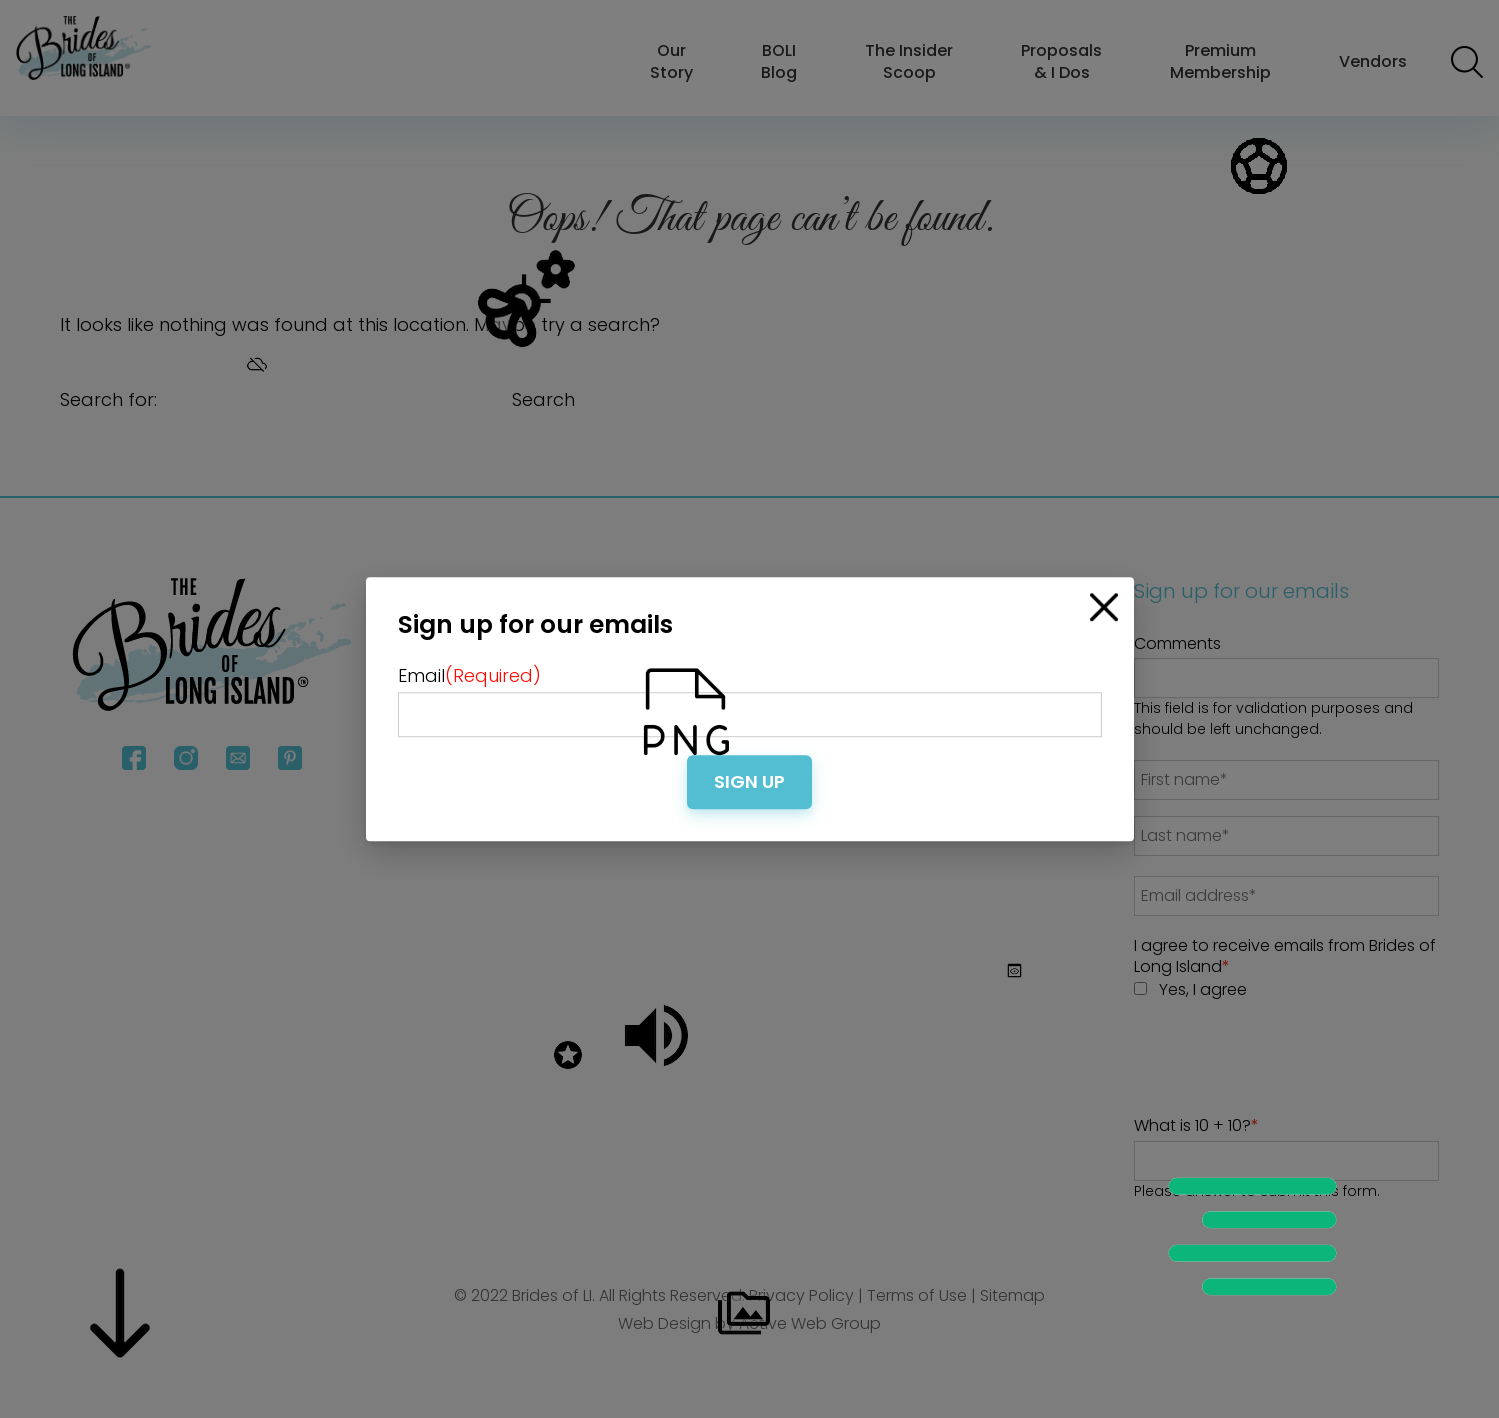 This screenshot has width=1499, height=1418. What do you see at coordinates (656, 1035) in the screenshot?
I see `increase or unmute audio volume` at bounding box center [656, 1035].